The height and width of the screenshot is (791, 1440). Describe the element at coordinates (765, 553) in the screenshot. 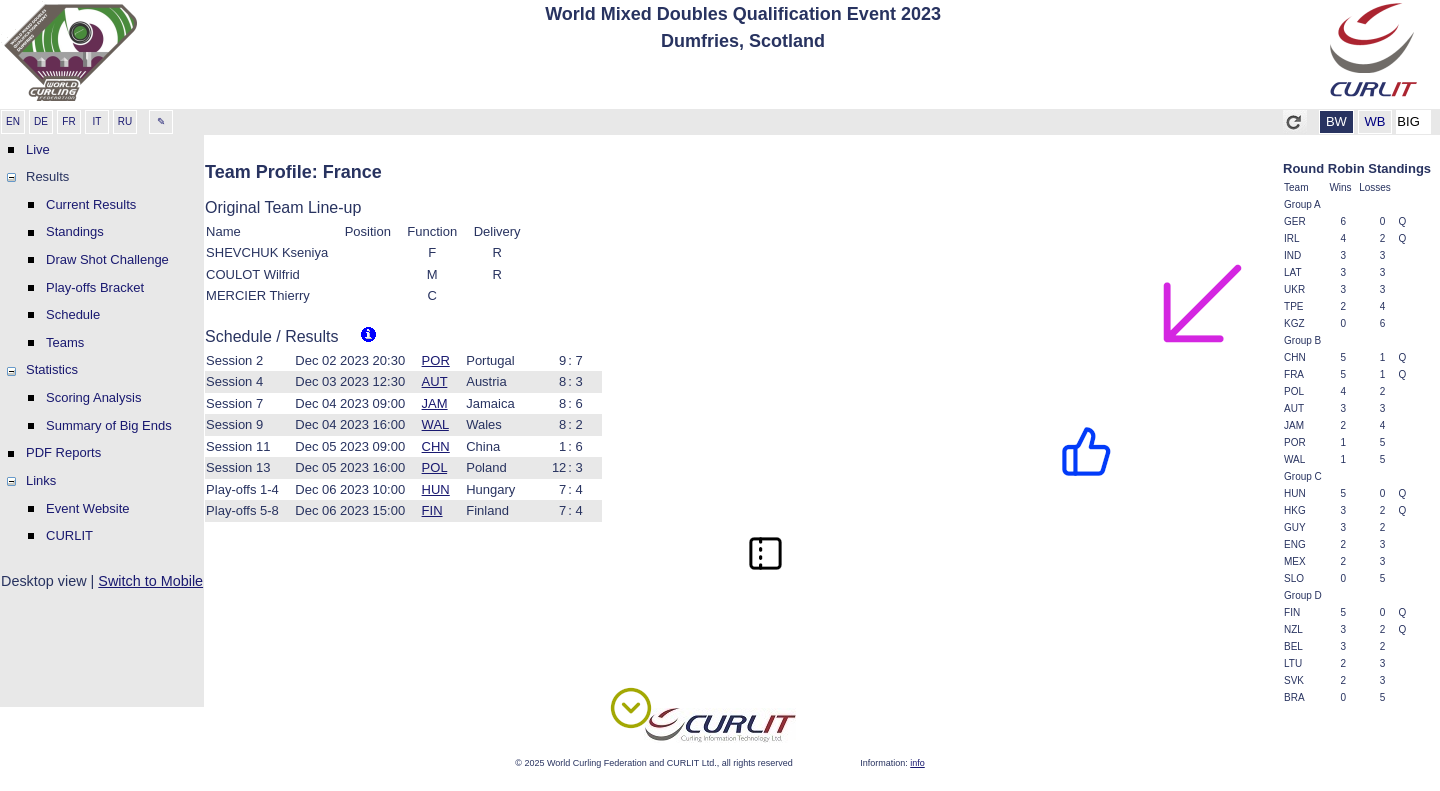

I see `toggle left sidebar panel` at that location.